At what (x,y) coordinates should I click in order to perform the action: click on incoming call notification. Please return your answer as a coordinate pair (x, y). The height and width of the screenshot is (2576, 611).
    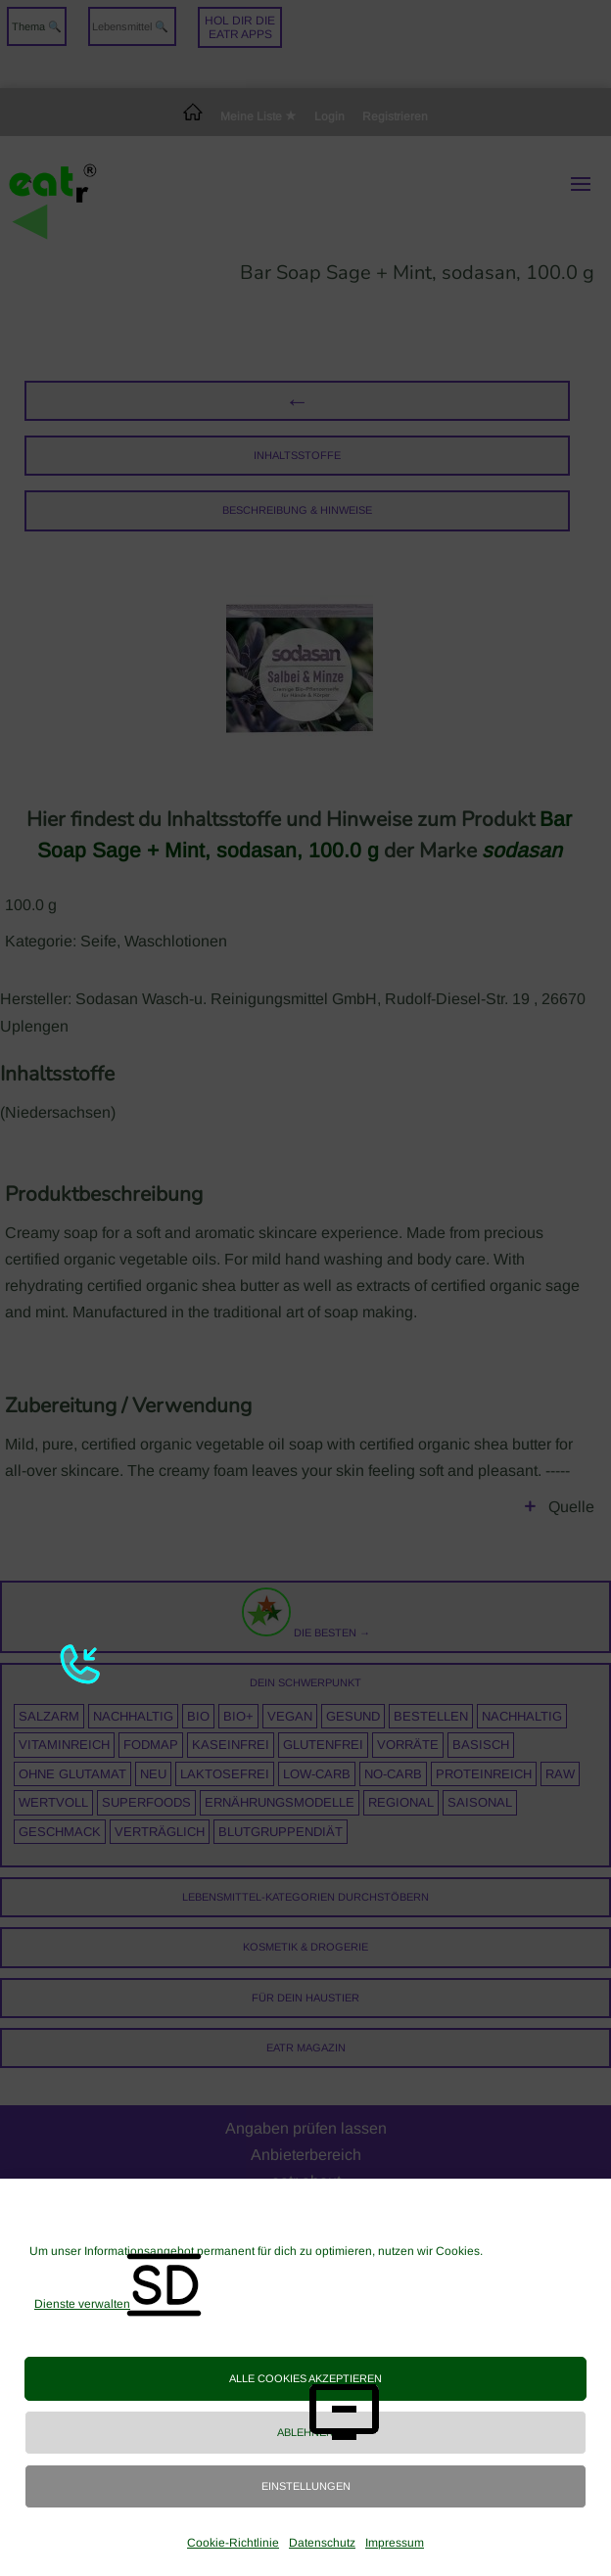
    Looking at the image, I should click on (80, 1663).